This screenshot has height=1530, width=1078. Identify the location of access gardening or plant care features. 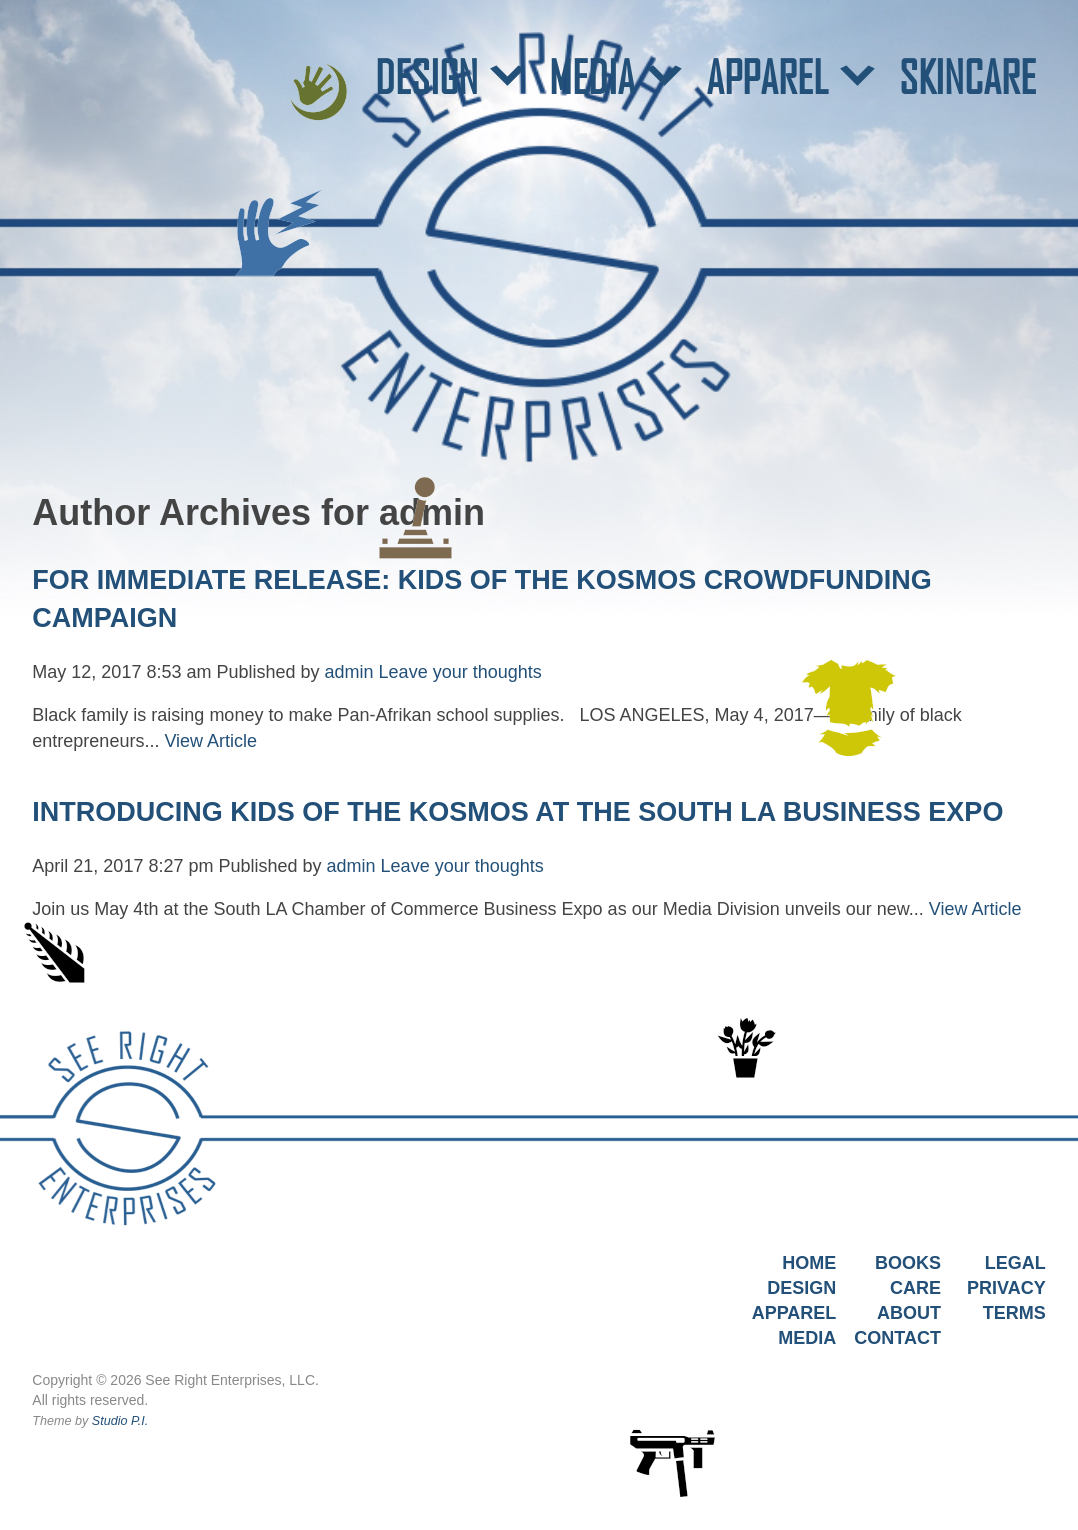
(746, 1048).